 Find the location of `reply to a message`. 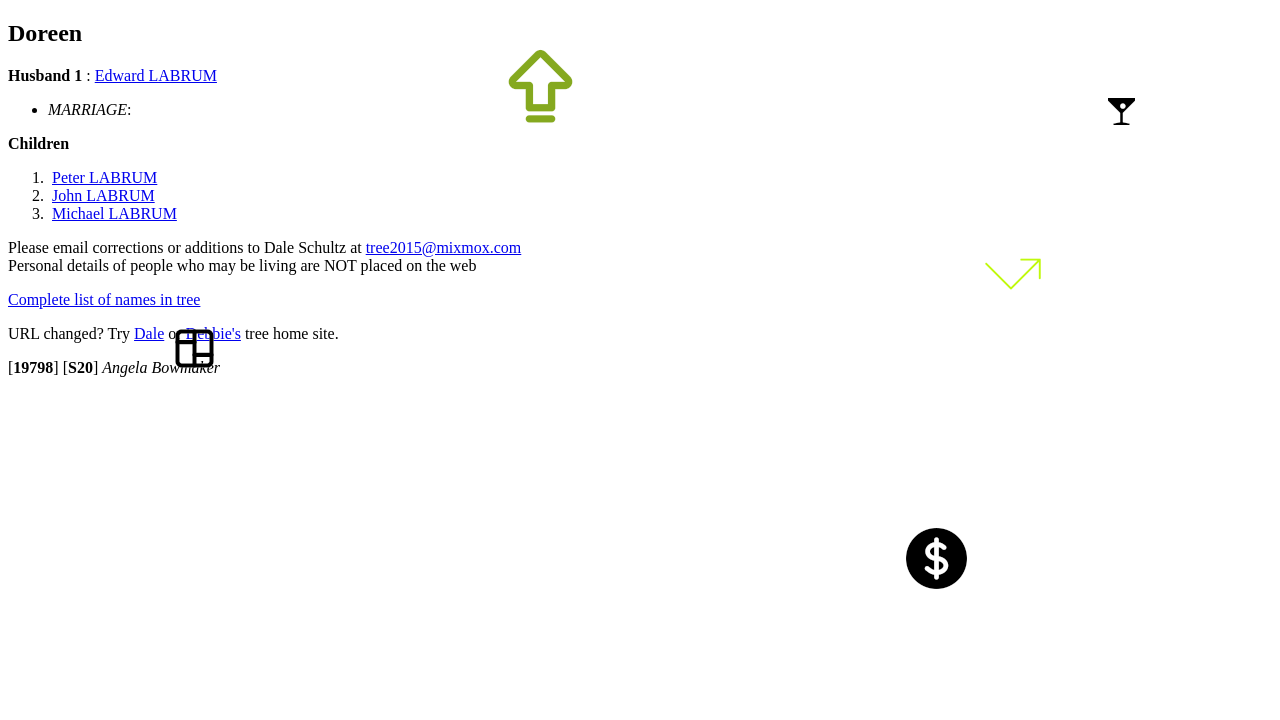

reply to a message is located at coordinates (1013, 272).